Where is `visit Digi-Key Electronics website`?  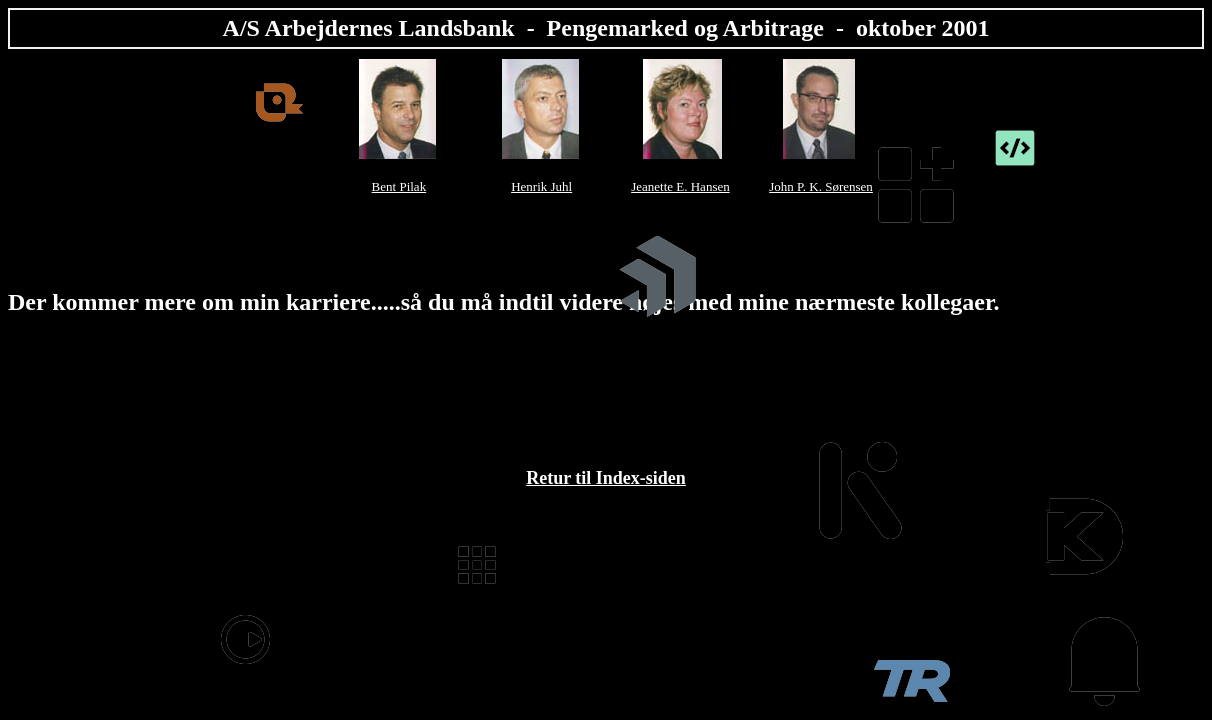
visit Digi-Key Electronics website is located at coordinates (1084, 536).